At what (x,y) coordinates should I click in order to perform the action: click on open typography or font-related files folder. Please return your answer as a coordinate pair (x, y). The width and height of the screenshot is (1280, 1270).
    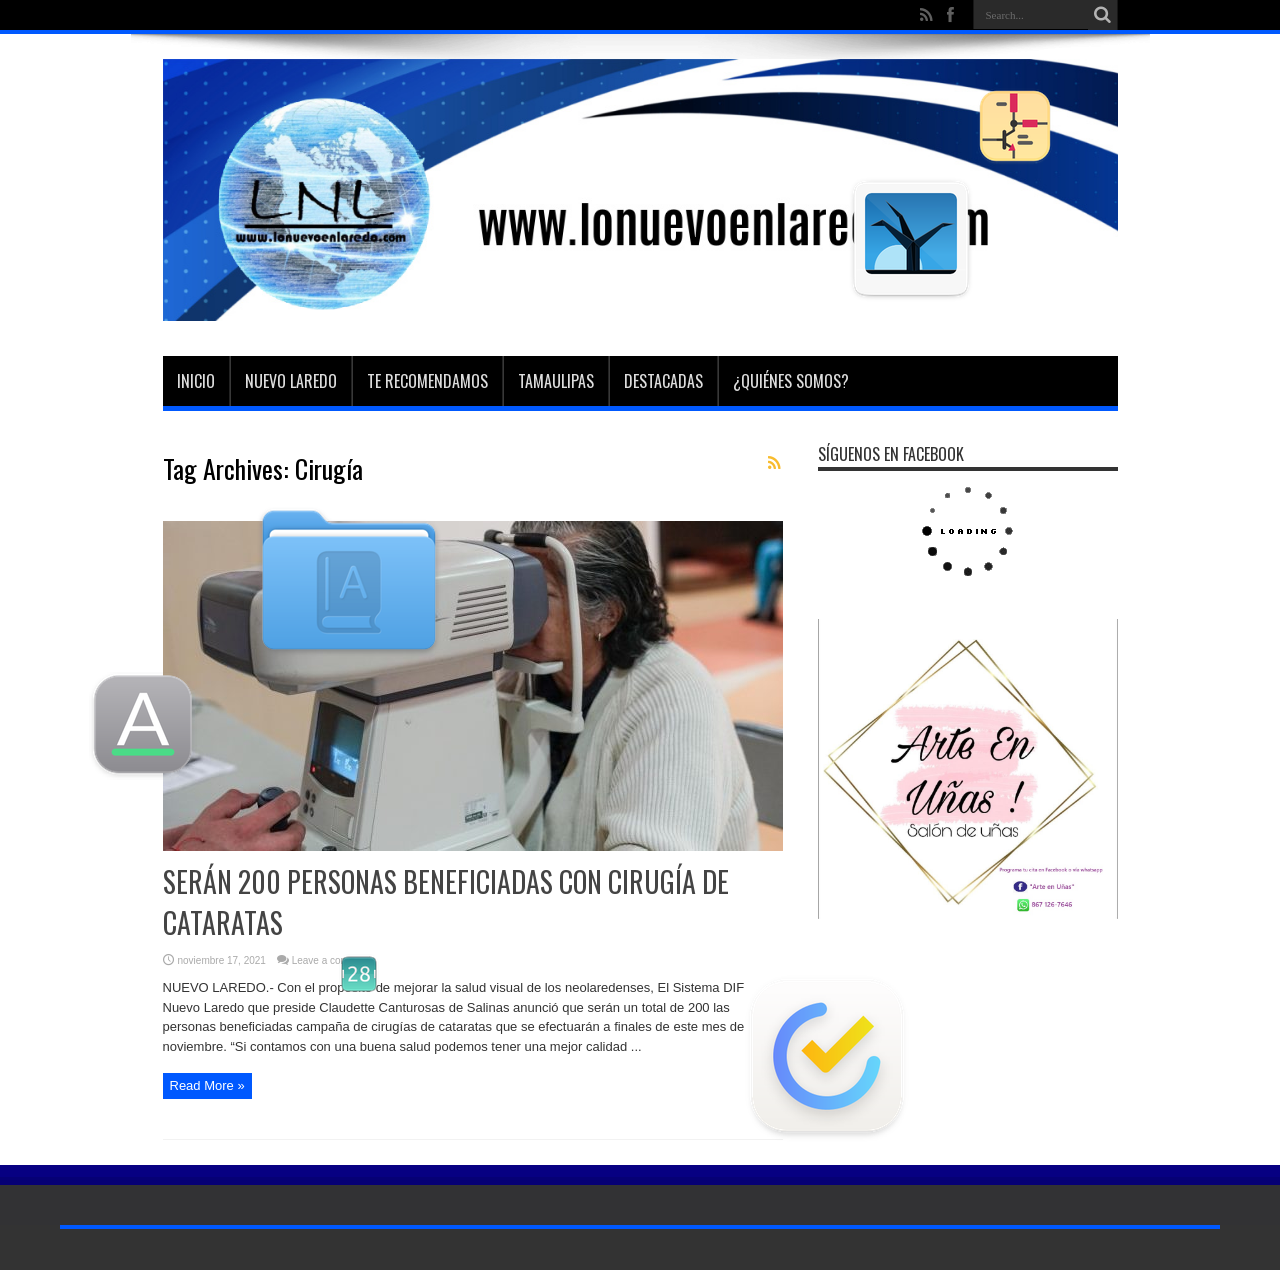
    Looking at the image, I should click on (349, 580).